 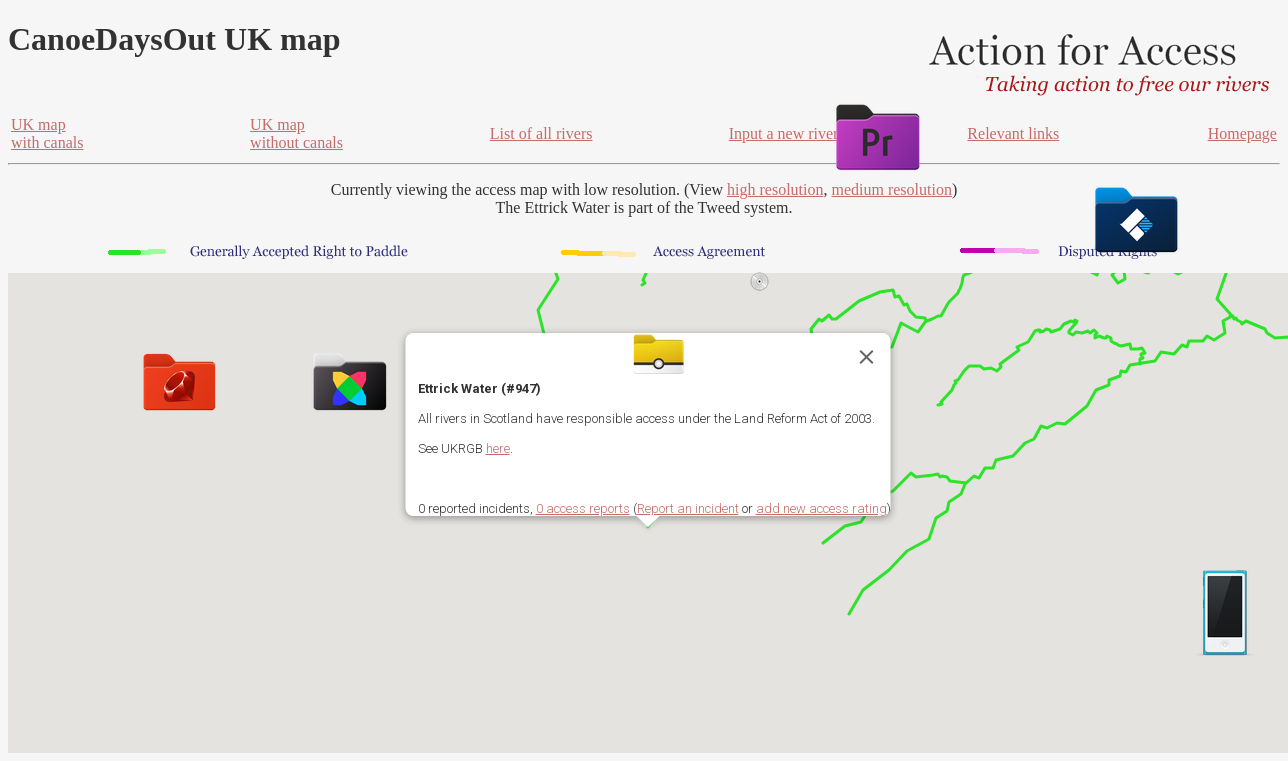 I want to click on open folder containing adobe premiere project files, so click(x=877, y=139).